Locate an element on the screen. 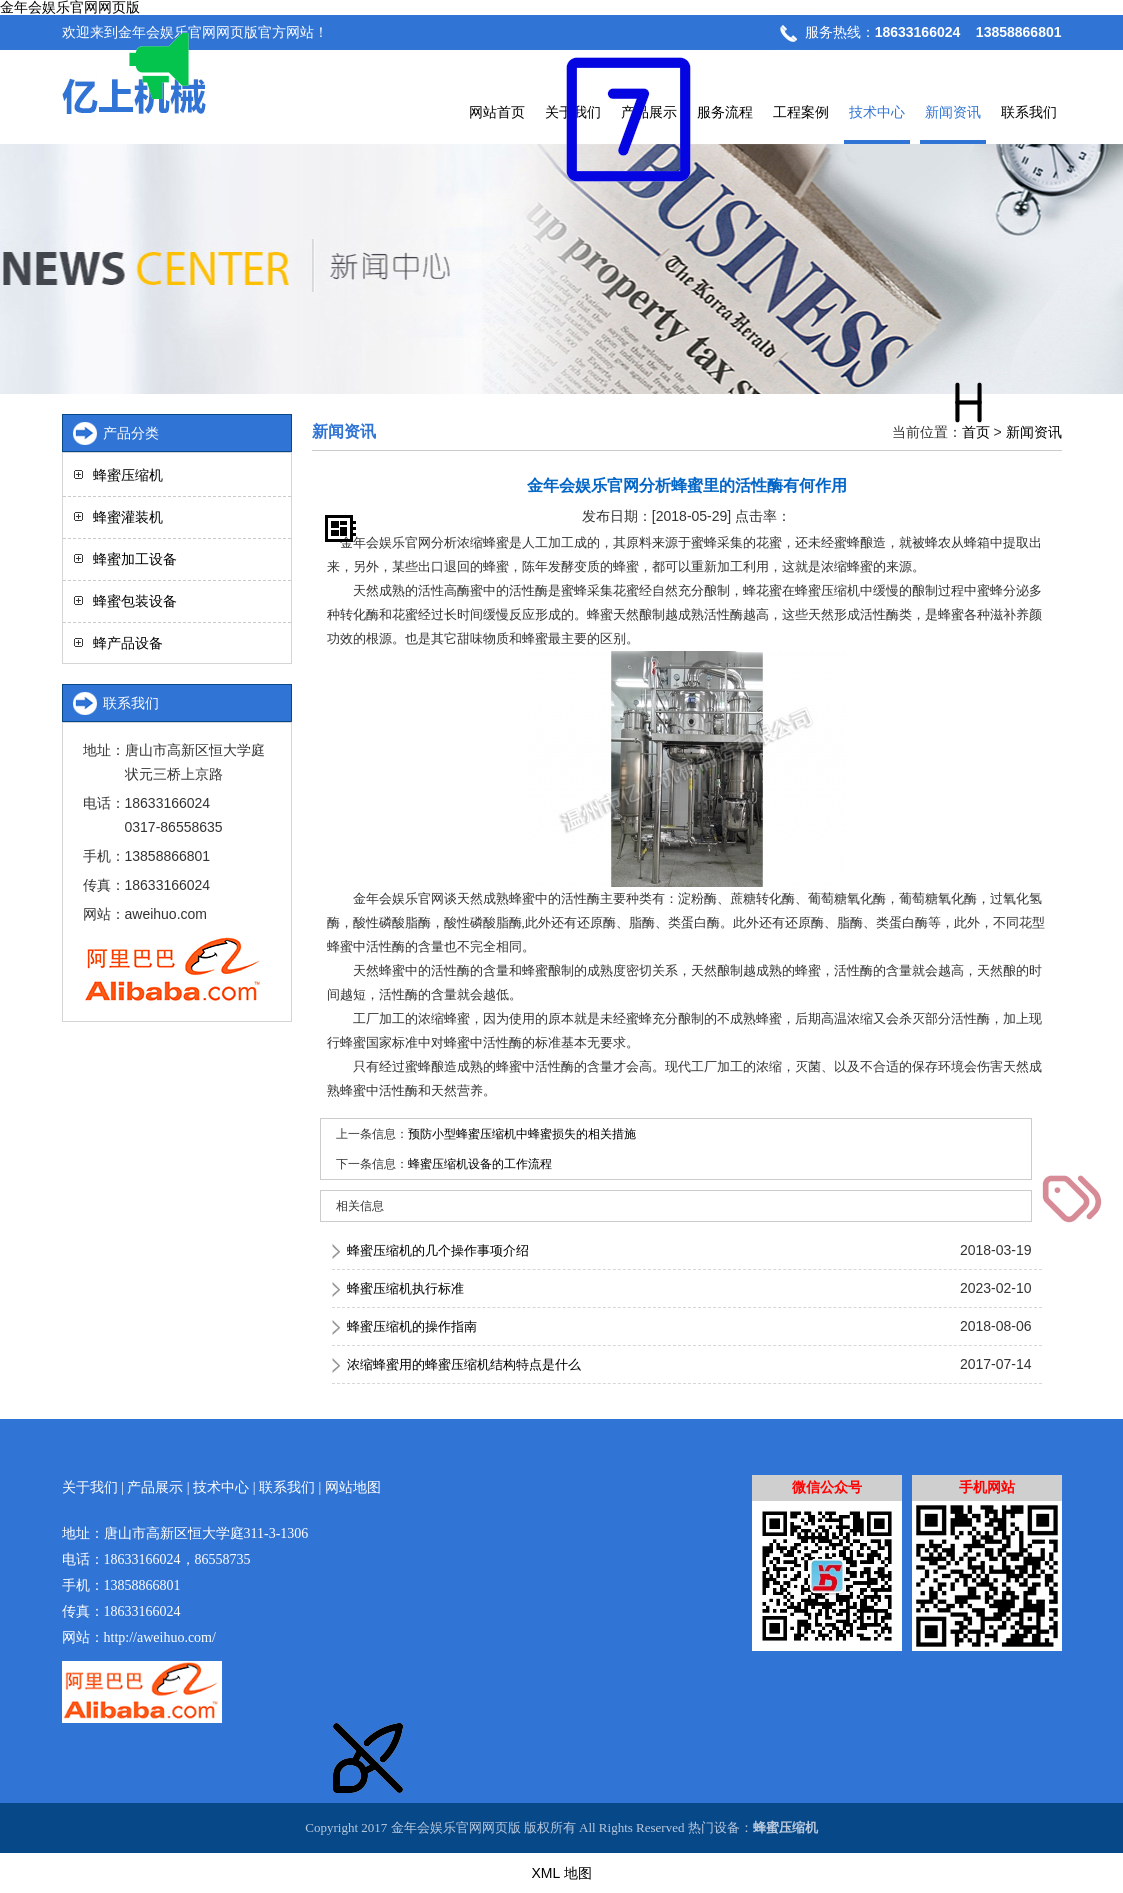 Image resolution: width=1123 pixels, height=1893 pixels. indicates a heading or header element is located at coordinates (968, 402).